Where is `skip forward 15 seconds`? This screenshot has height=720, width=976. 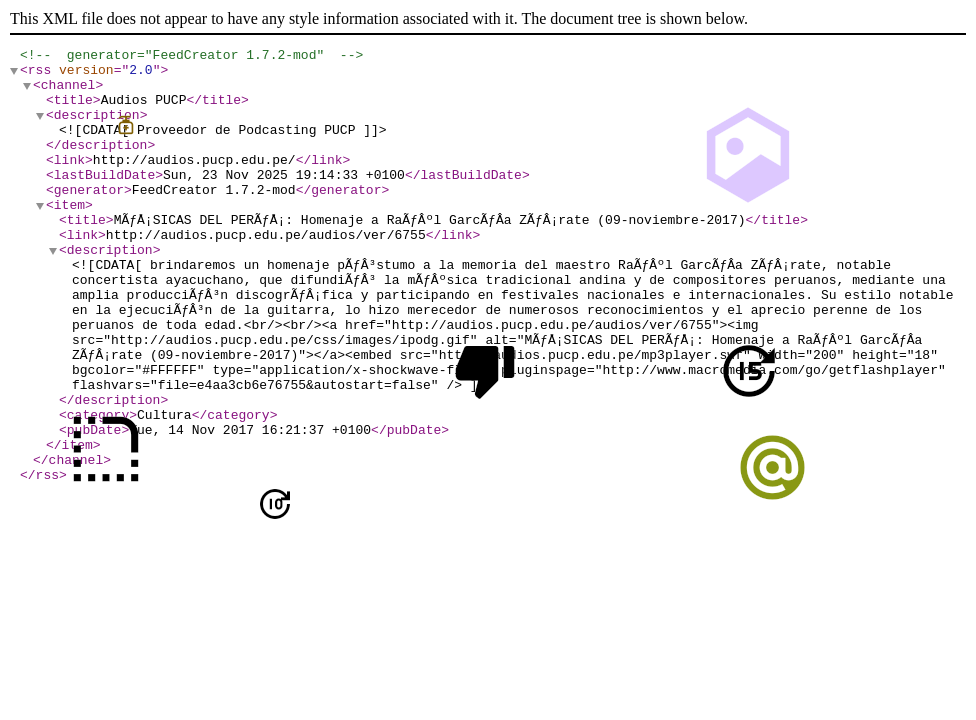
skip forward 15 seconds is located at coordinates (749, 371).